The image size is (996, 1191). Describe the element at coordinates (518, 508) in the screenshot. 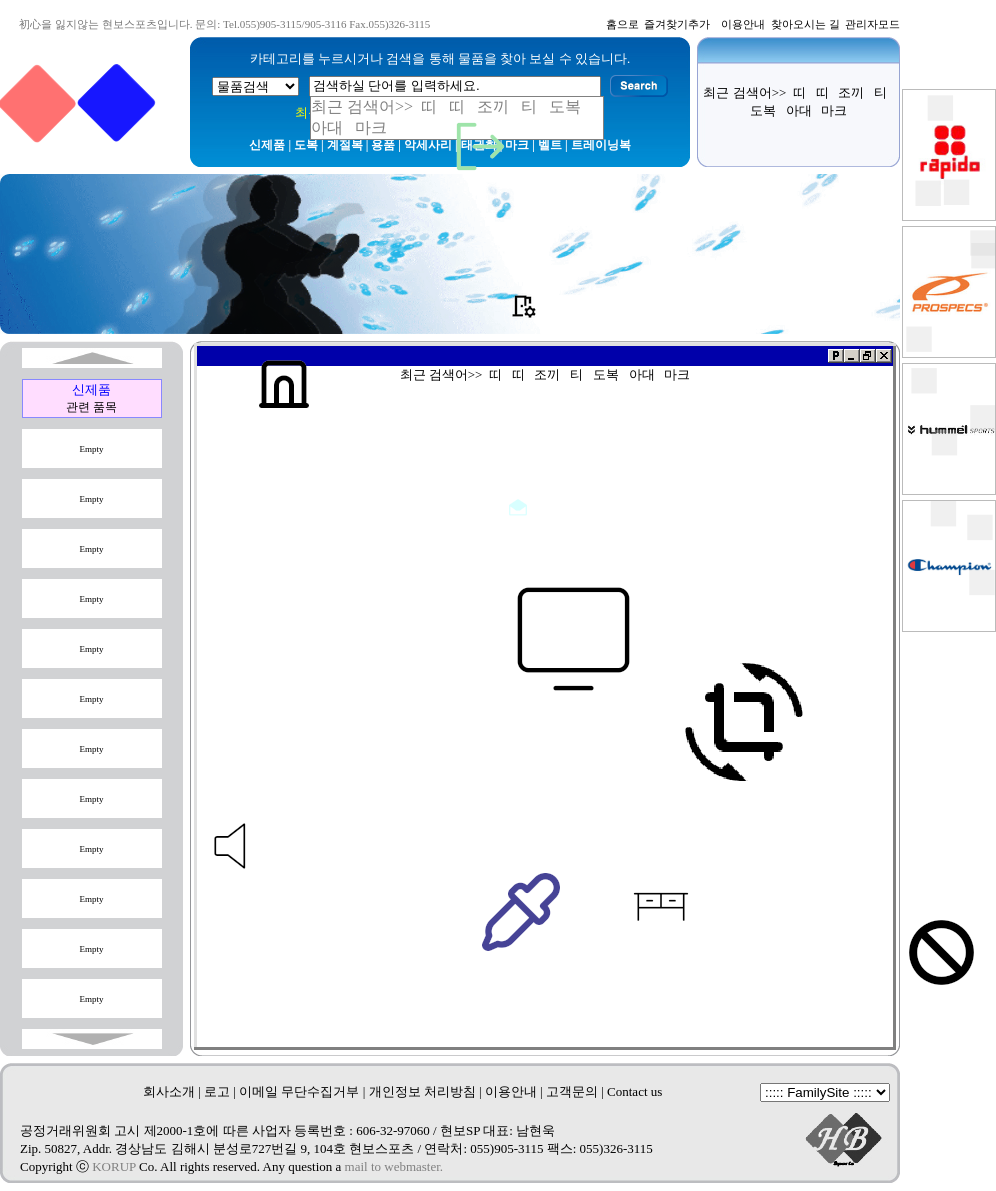

I see `view an opened or read email` at that location.